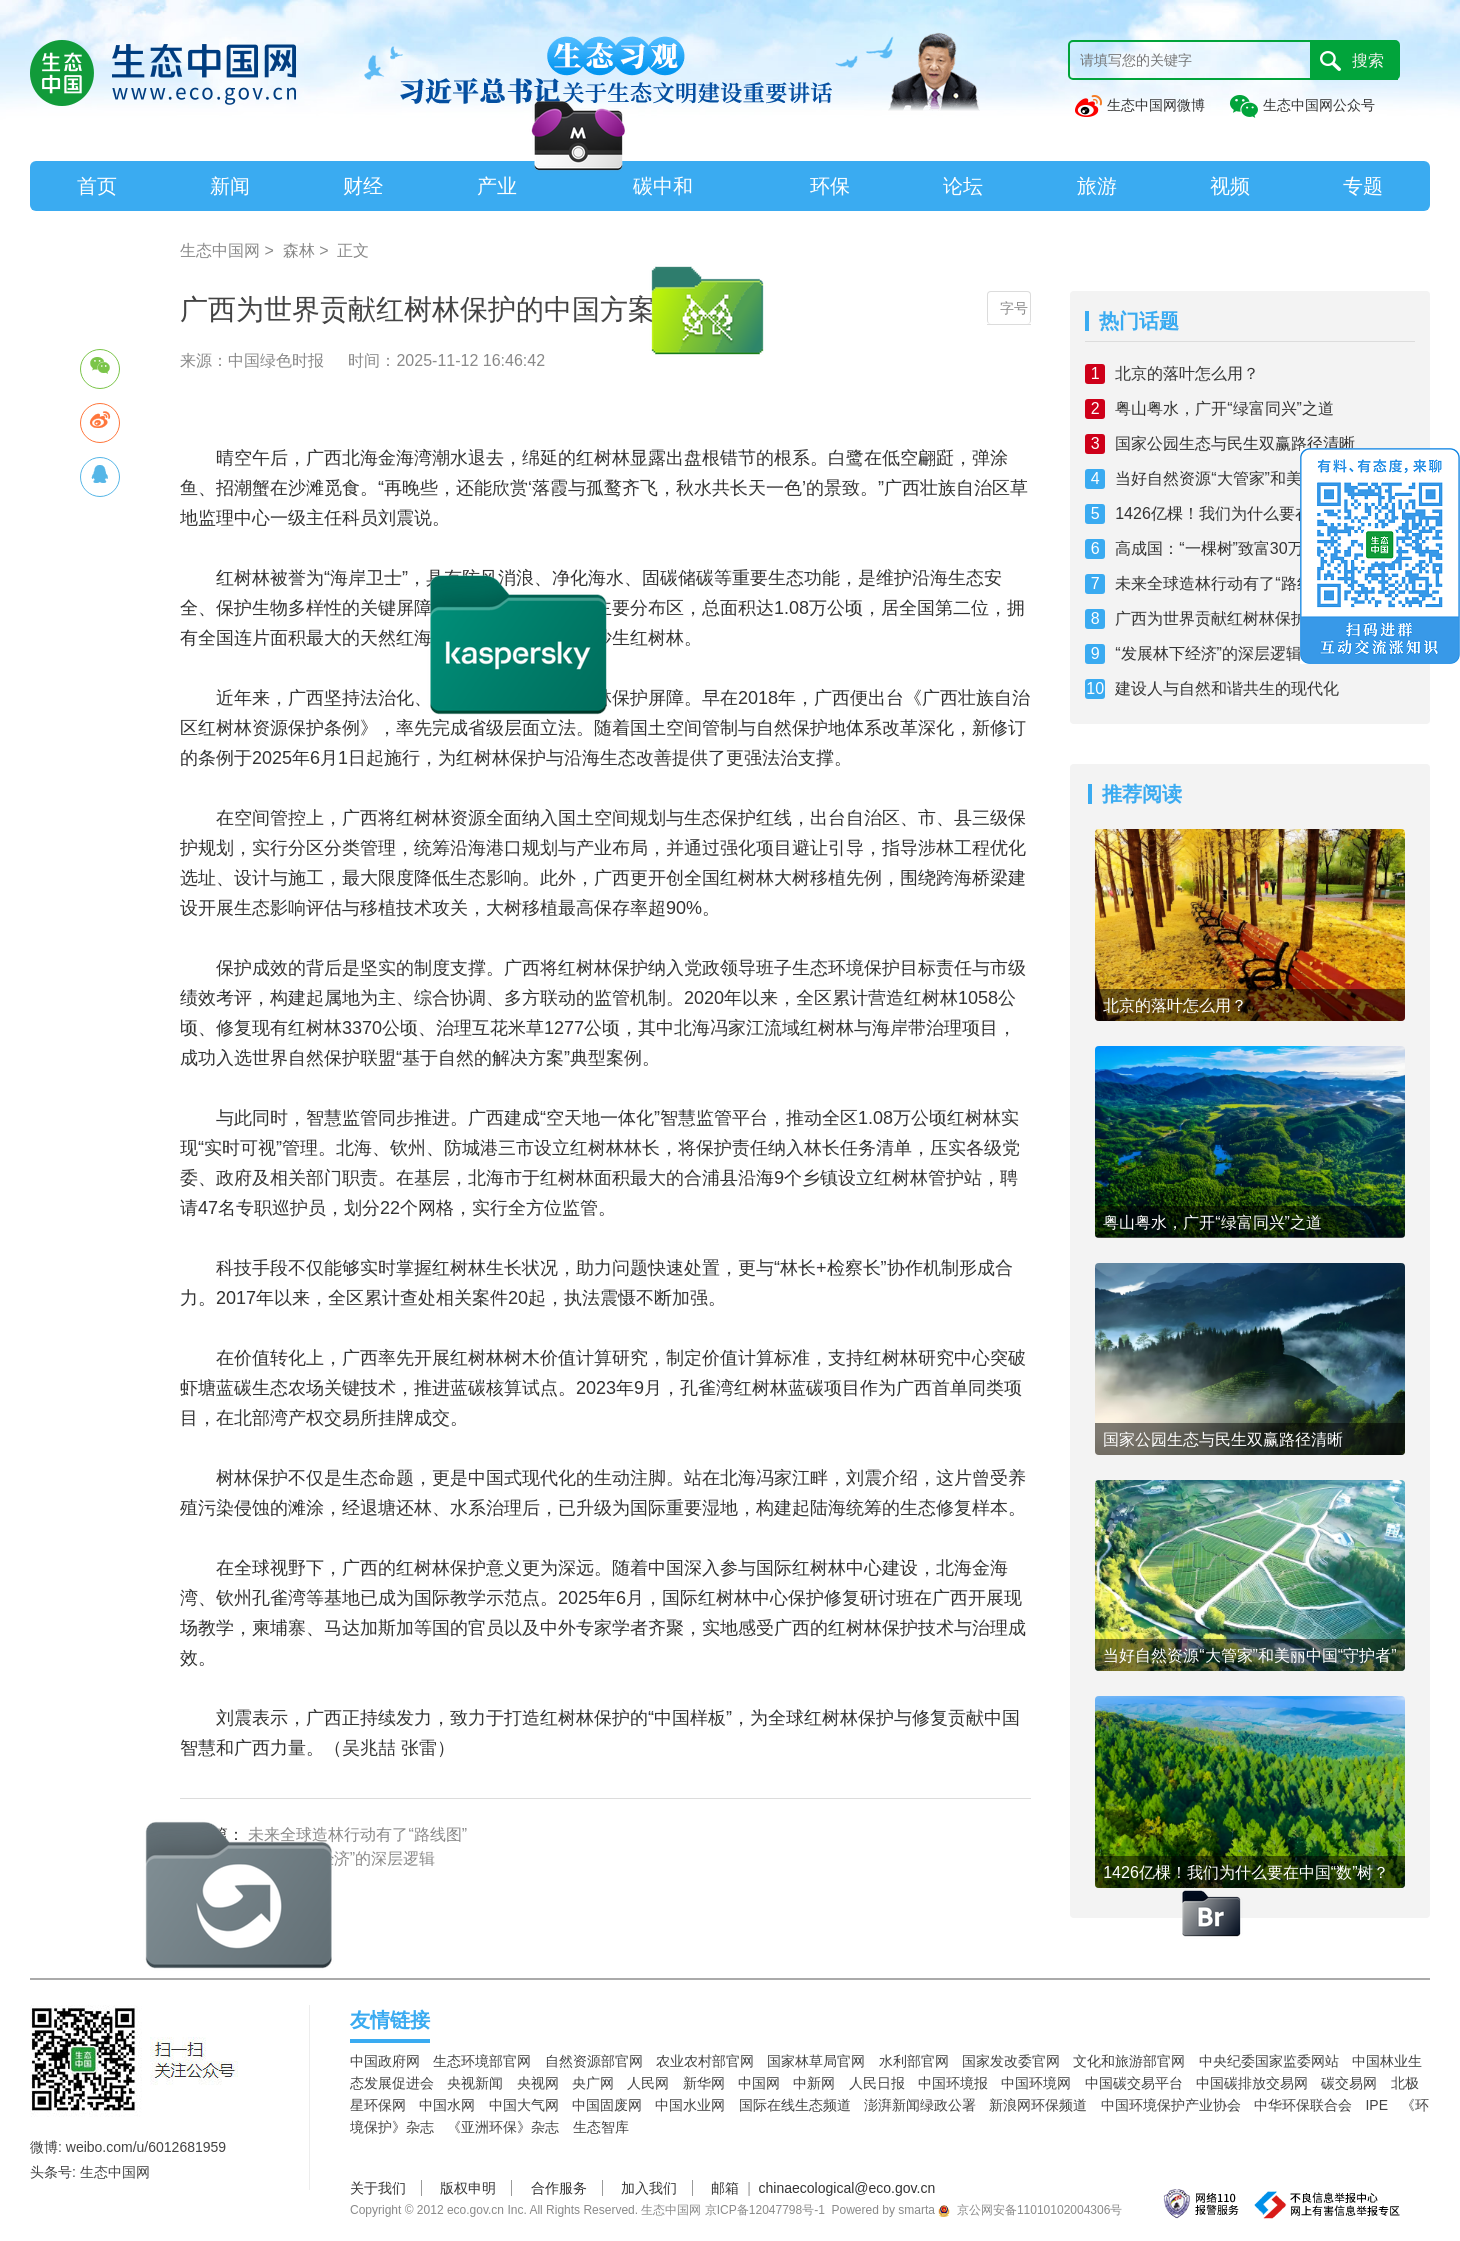 This screenshot has width=1460, height=2241. Describe the element at coordinates (238, 1900) in the screenshot. I see `folder containing portable applications` at that location.